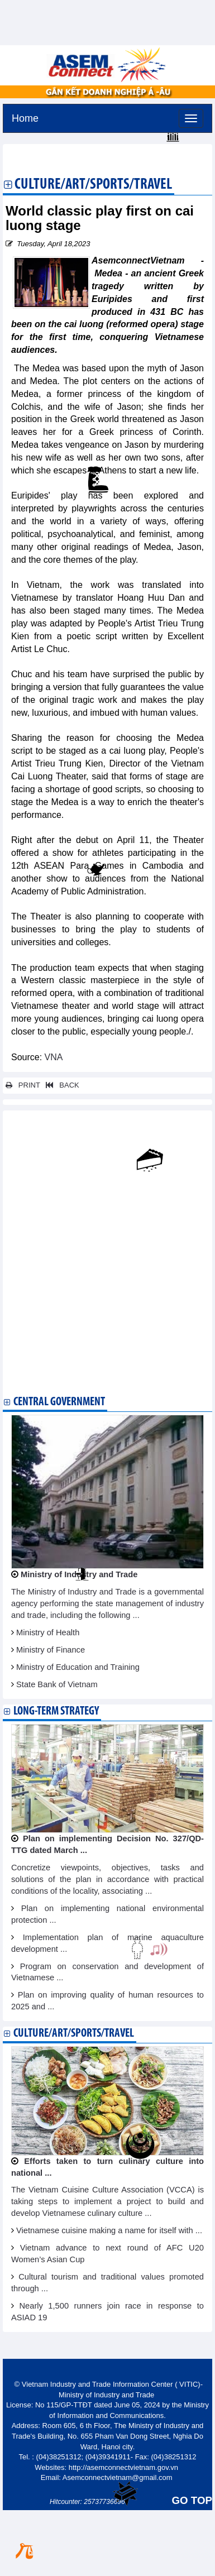 The image size is (215, 2576). I want to click on access wish or bonus features, so click(96, 870).